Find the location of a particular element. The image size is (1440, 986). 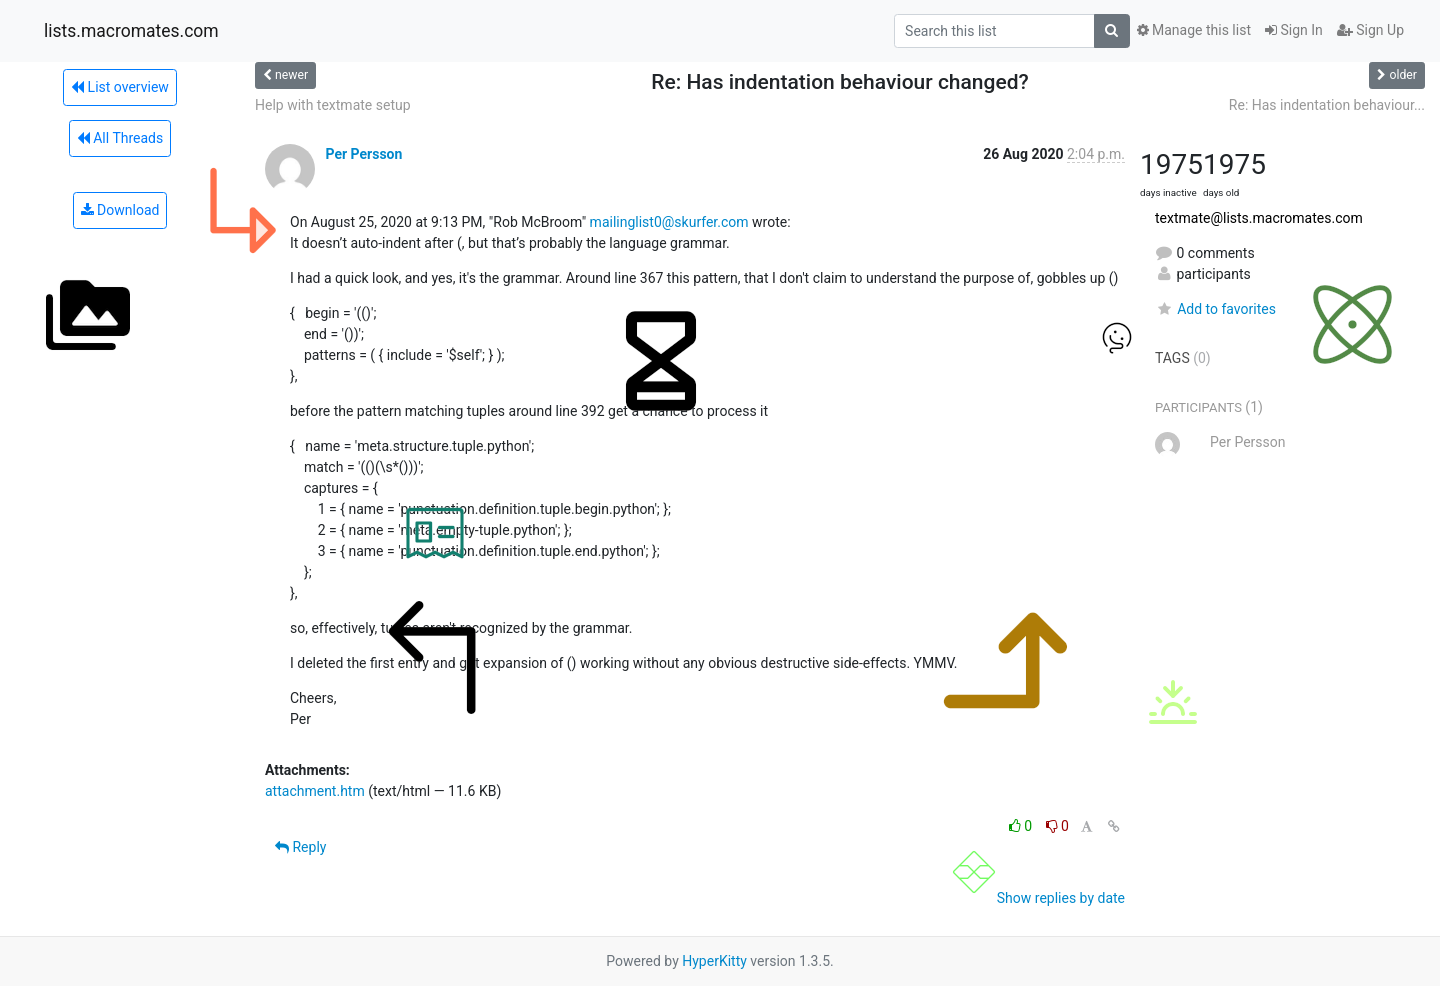

go back to previous screen is located at coordinates (436, 657).